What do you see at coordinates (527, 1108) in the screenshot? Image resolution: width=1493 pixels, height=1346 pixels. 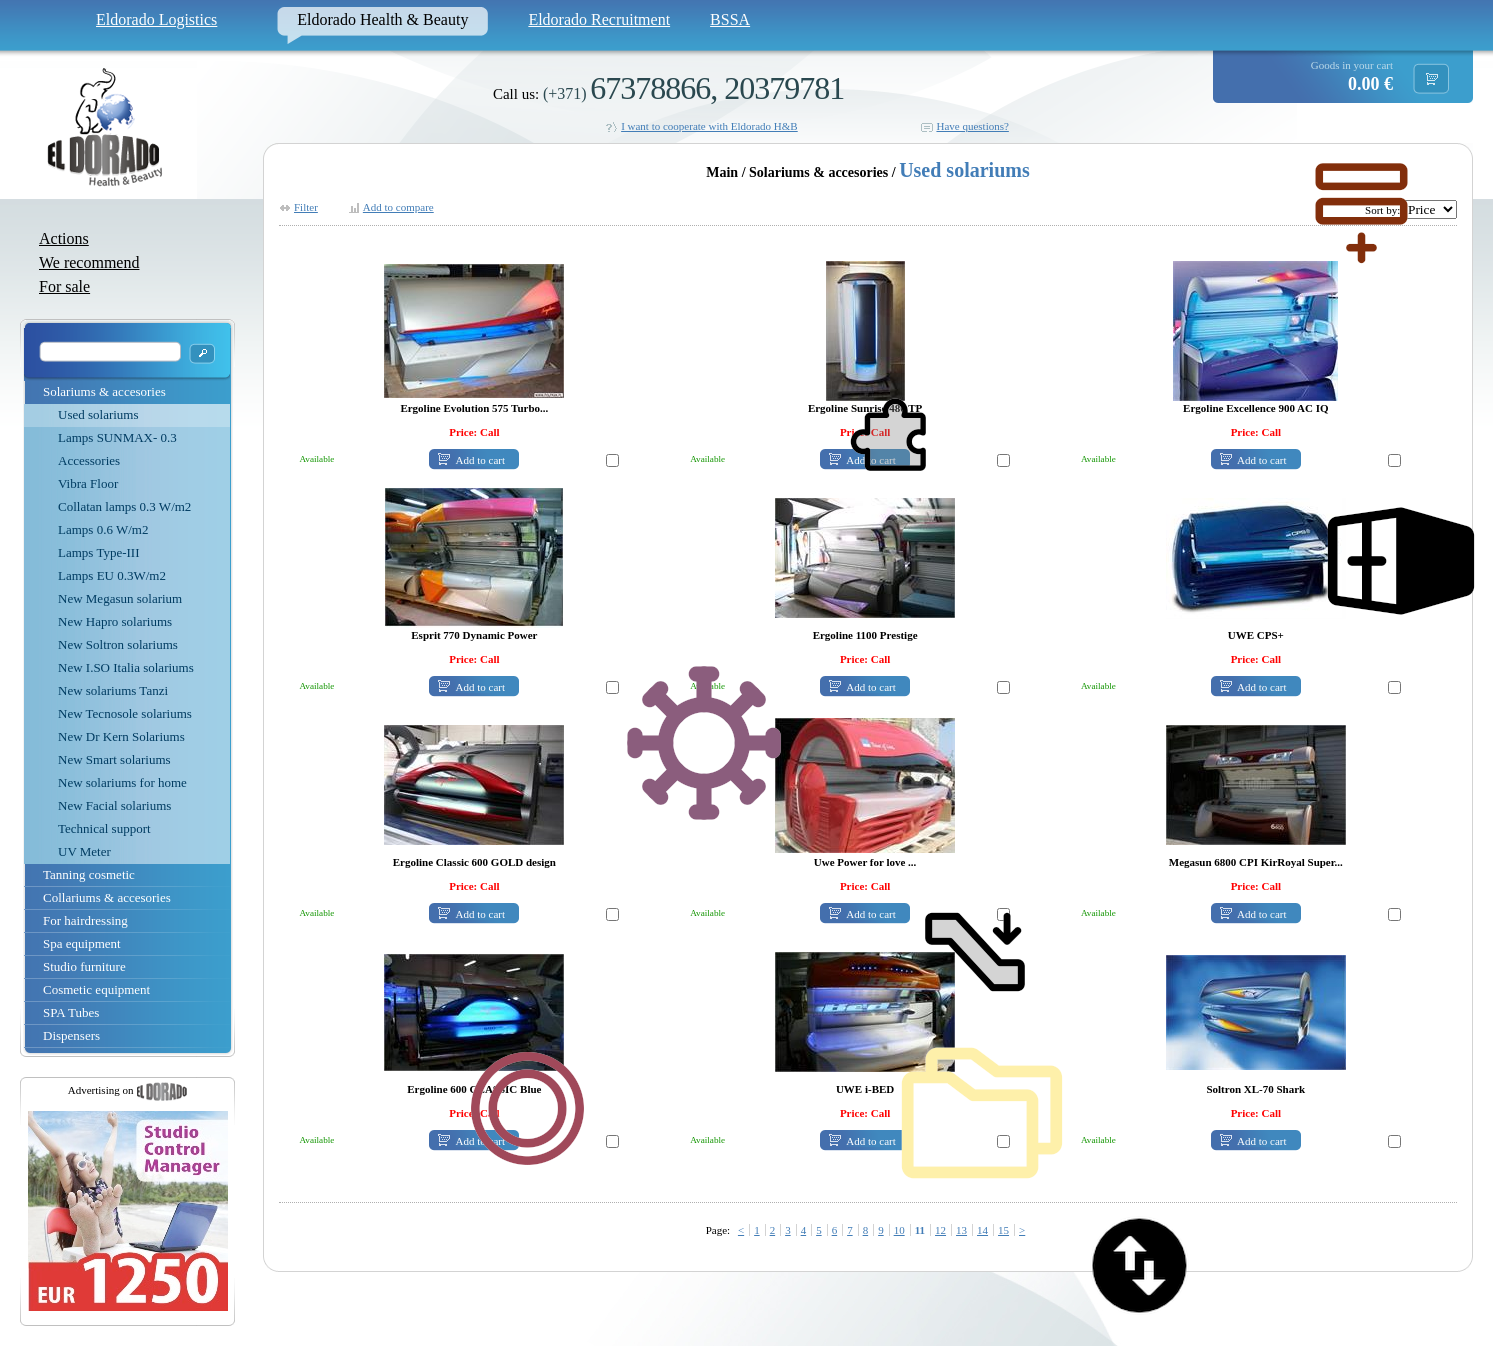 I see `start recording audio or video` at bounding box center [527, 1108].